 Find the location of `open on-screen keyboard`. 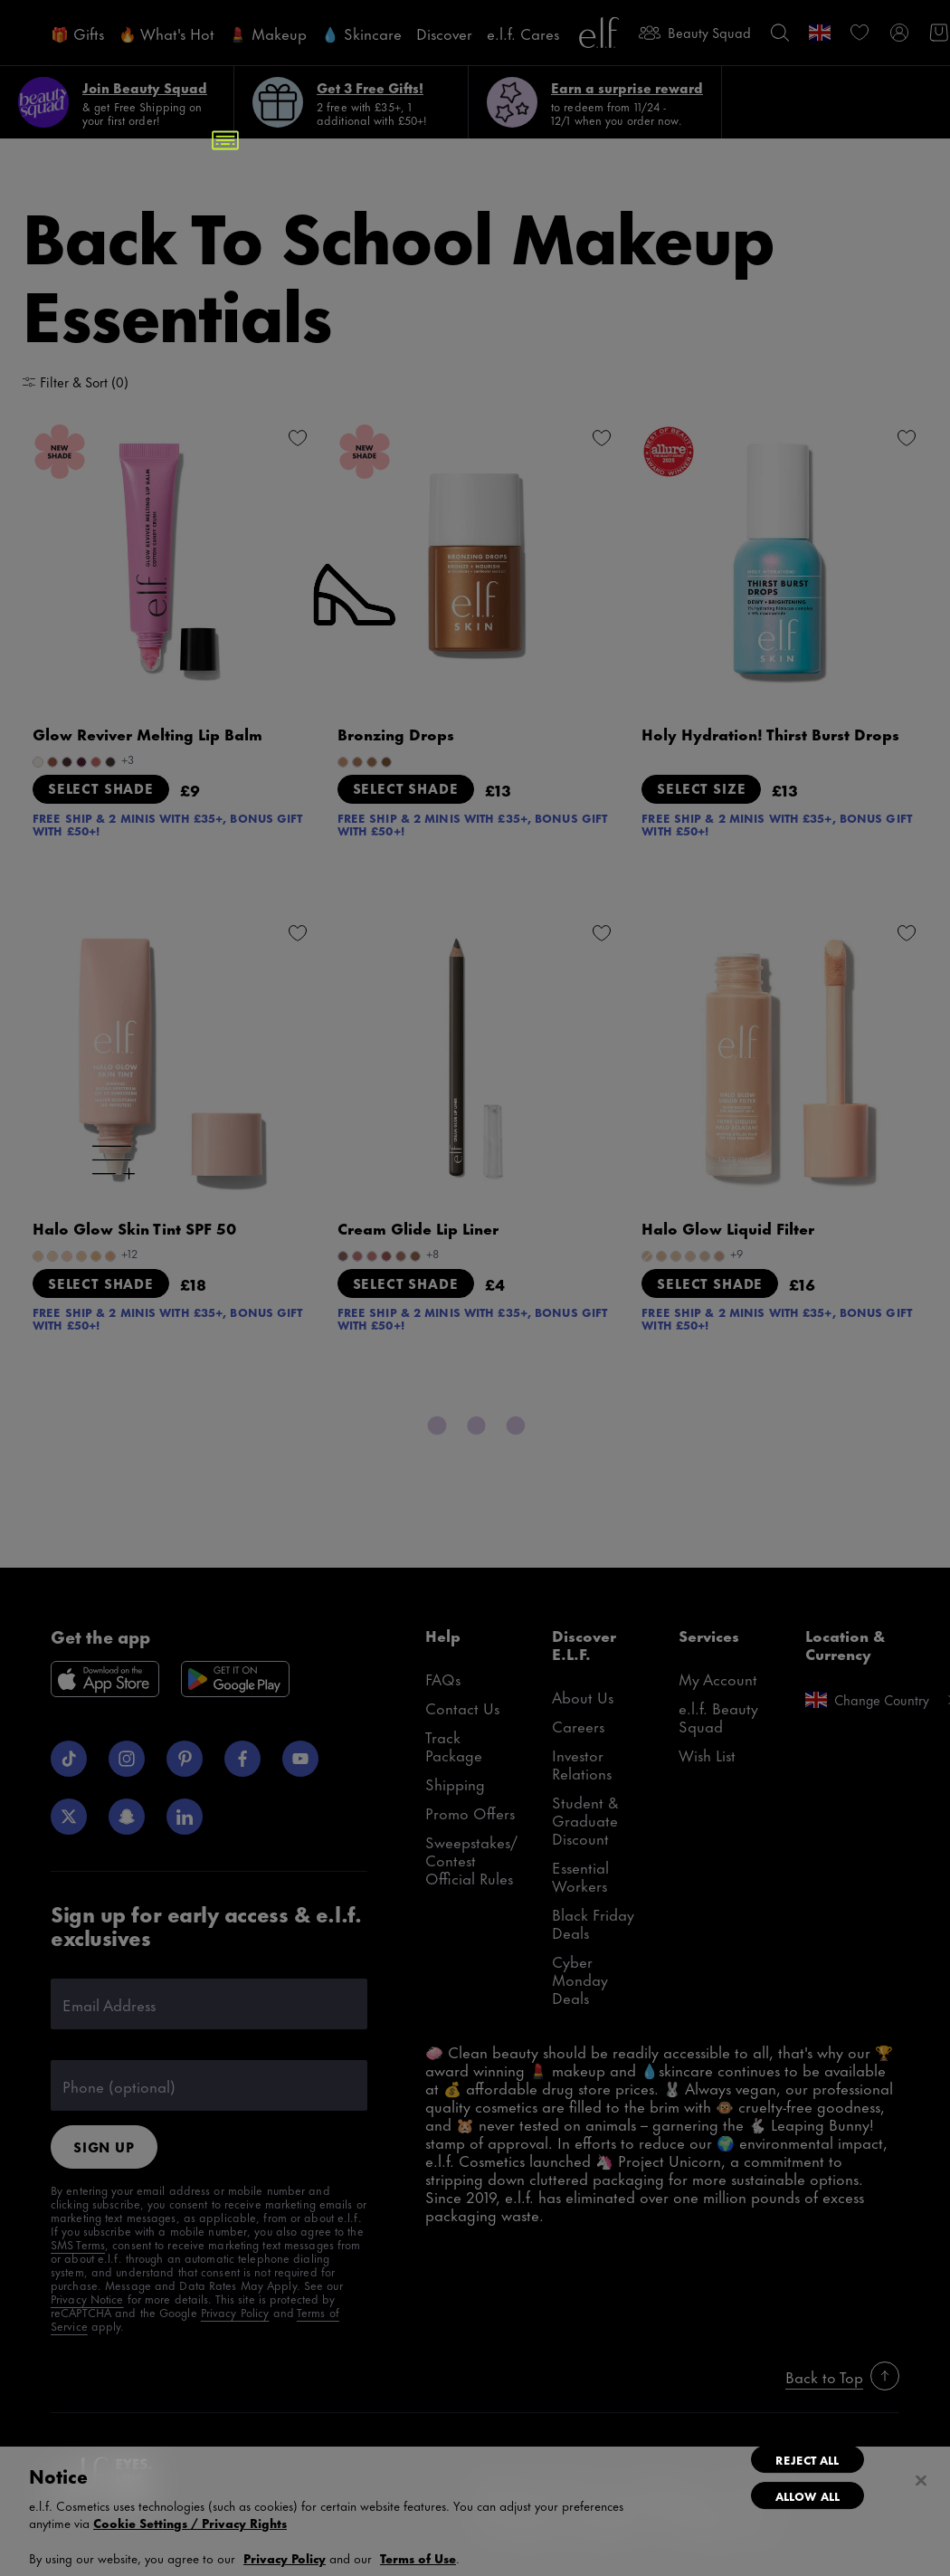

open on-screen keyboard is located at coordinates (225, 140).